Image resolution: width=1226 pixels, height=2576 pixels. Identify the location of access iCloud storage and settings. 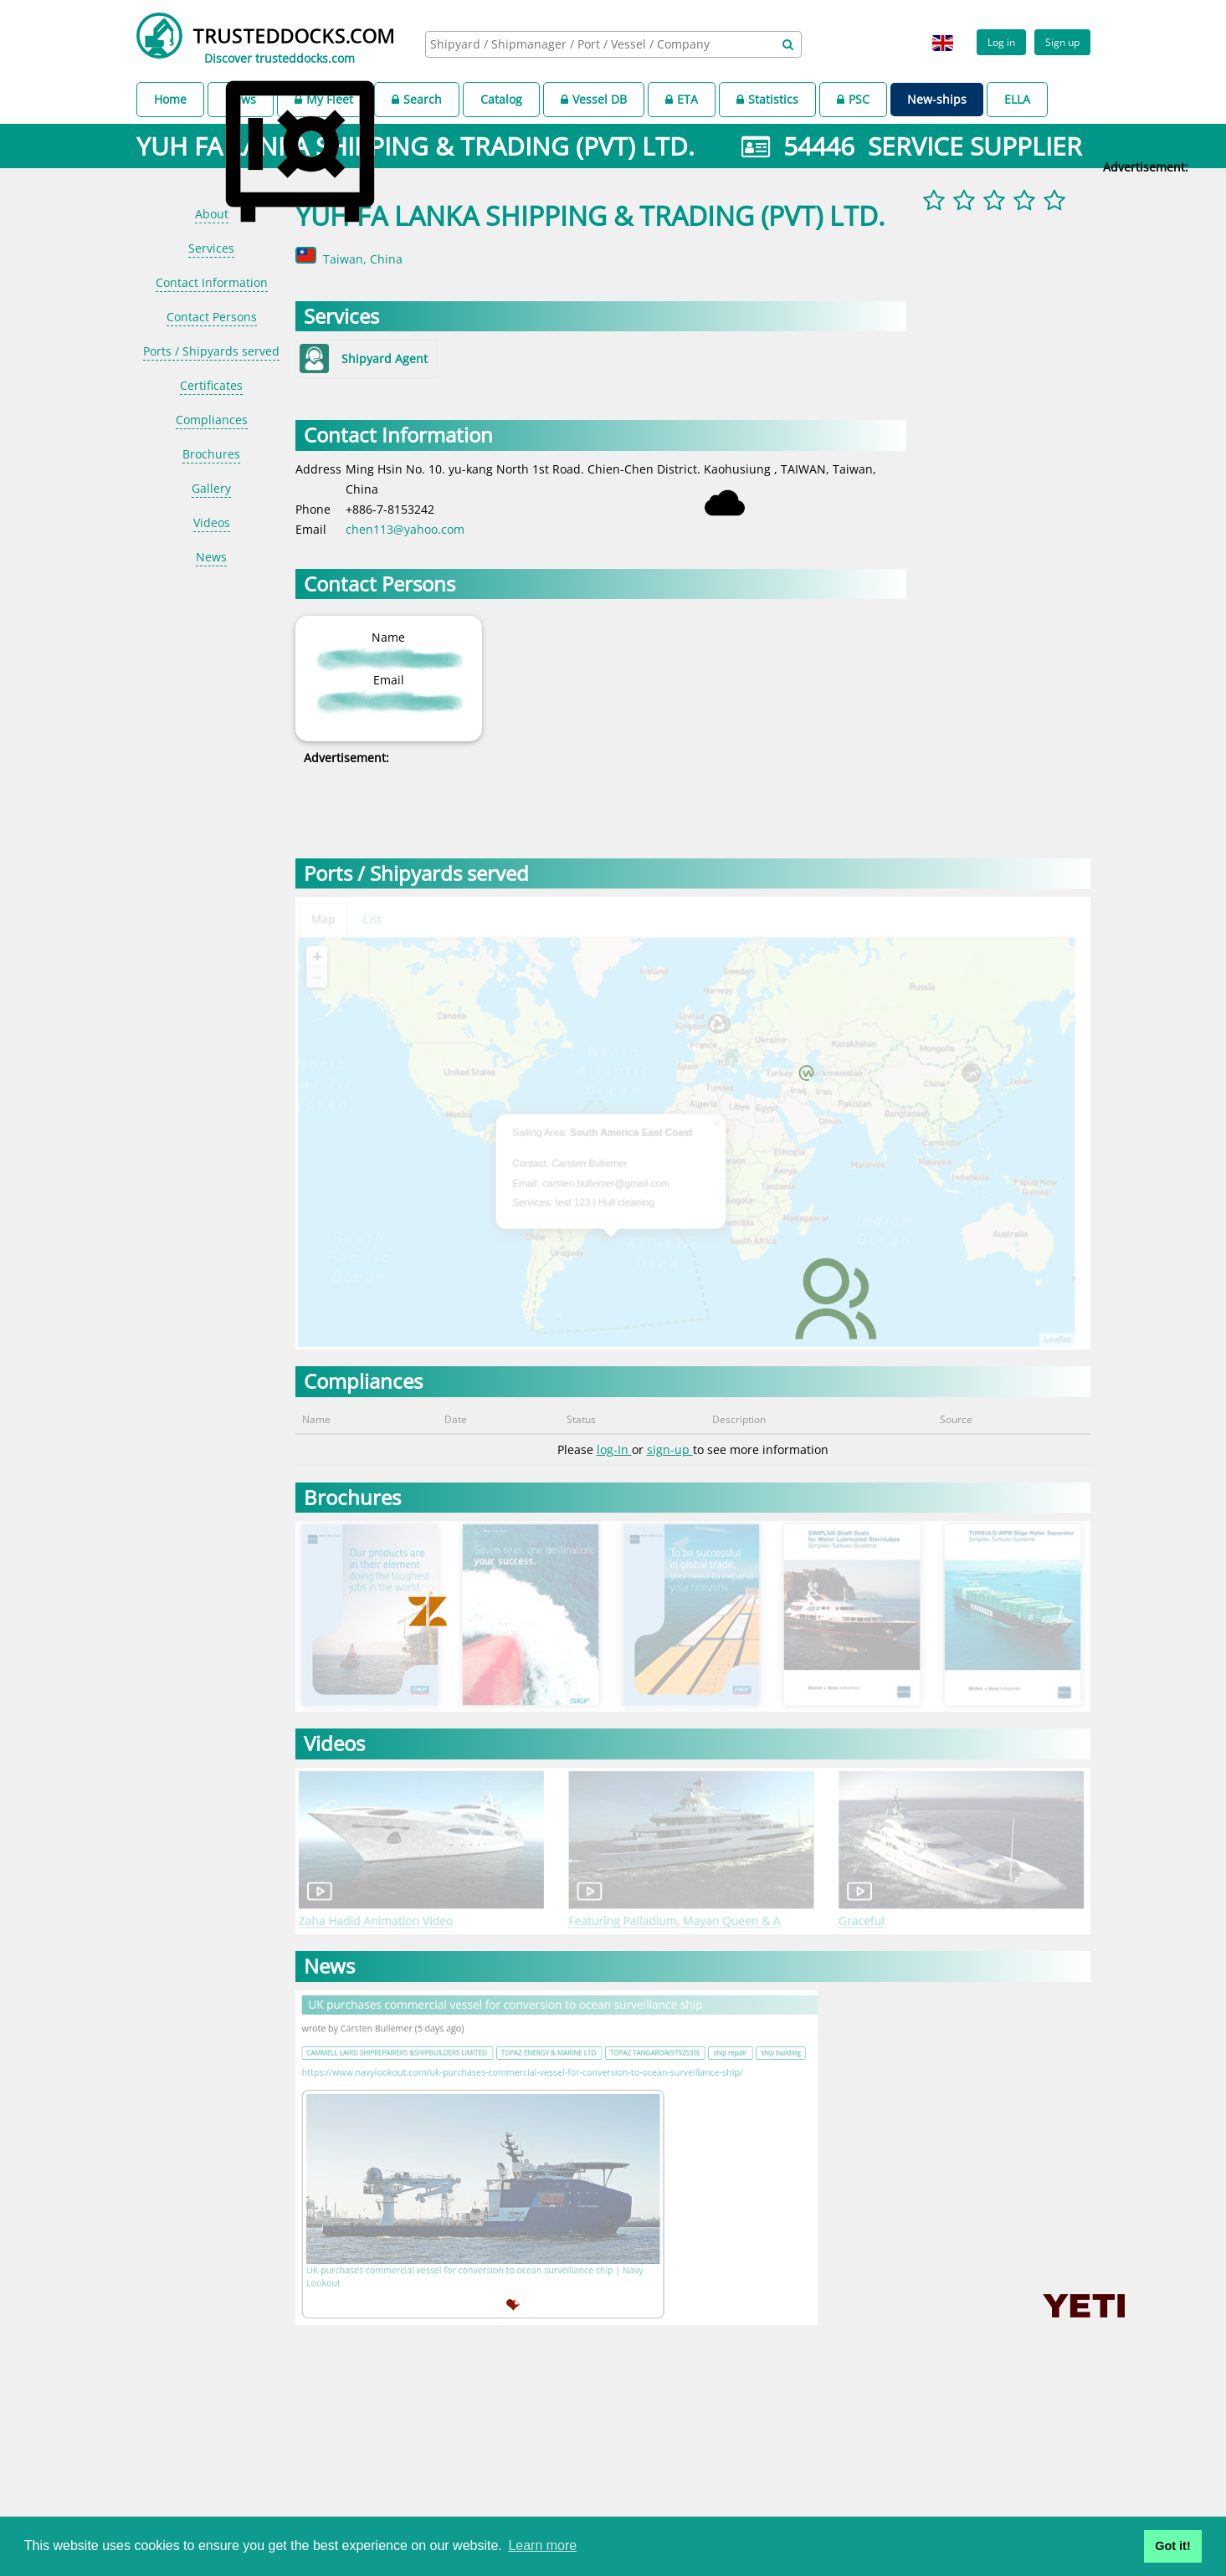
(725, 503).